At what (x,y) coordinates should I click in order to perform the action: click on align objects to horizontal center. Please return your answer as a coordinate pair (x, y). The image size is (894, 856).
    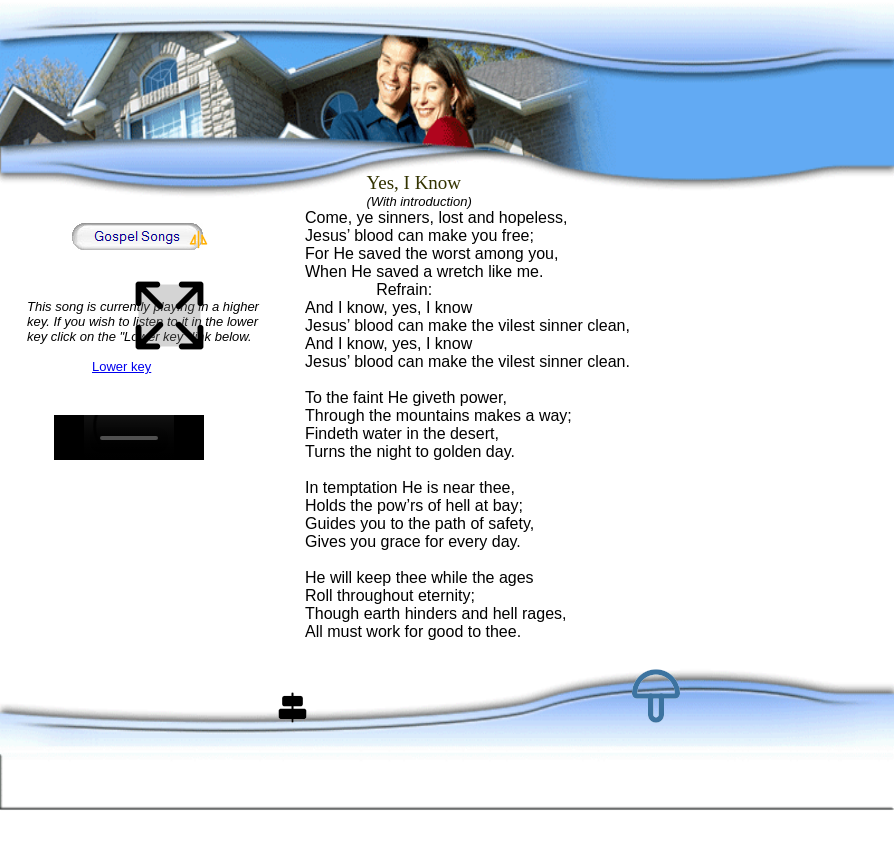
    Looking at the image, I should click on (292, 707).